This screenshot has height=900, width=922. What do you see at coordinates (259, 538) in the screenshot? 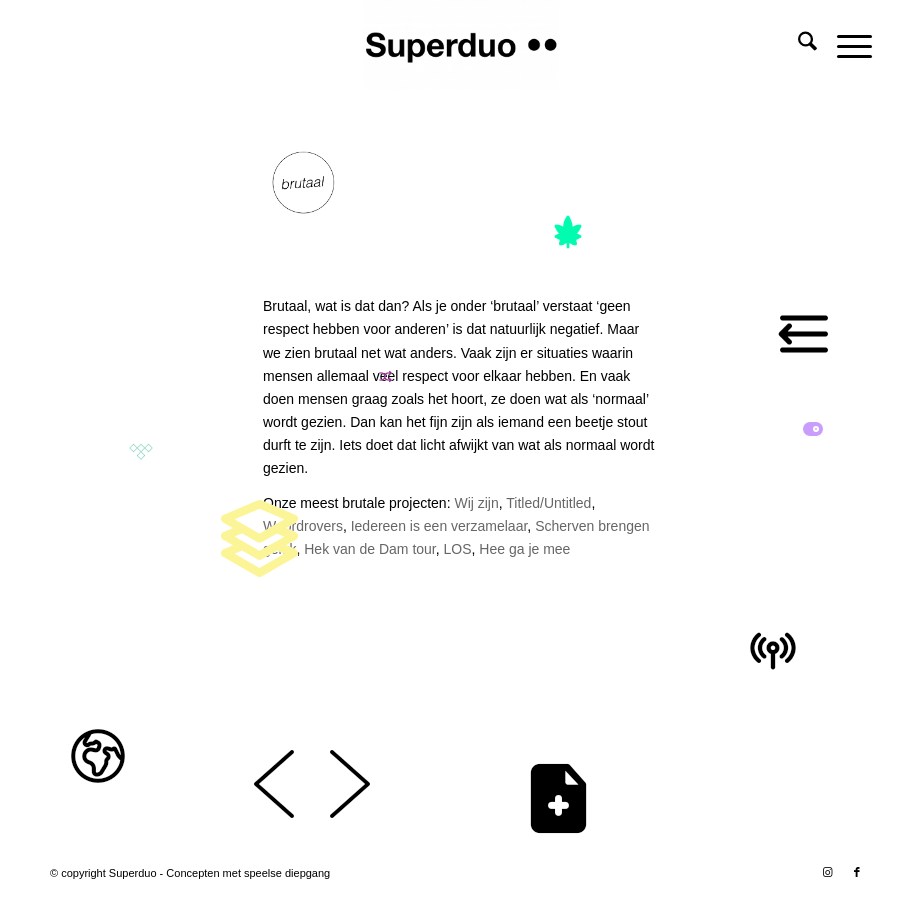
I see `view or manage layers` at bounding box center [259, 538].